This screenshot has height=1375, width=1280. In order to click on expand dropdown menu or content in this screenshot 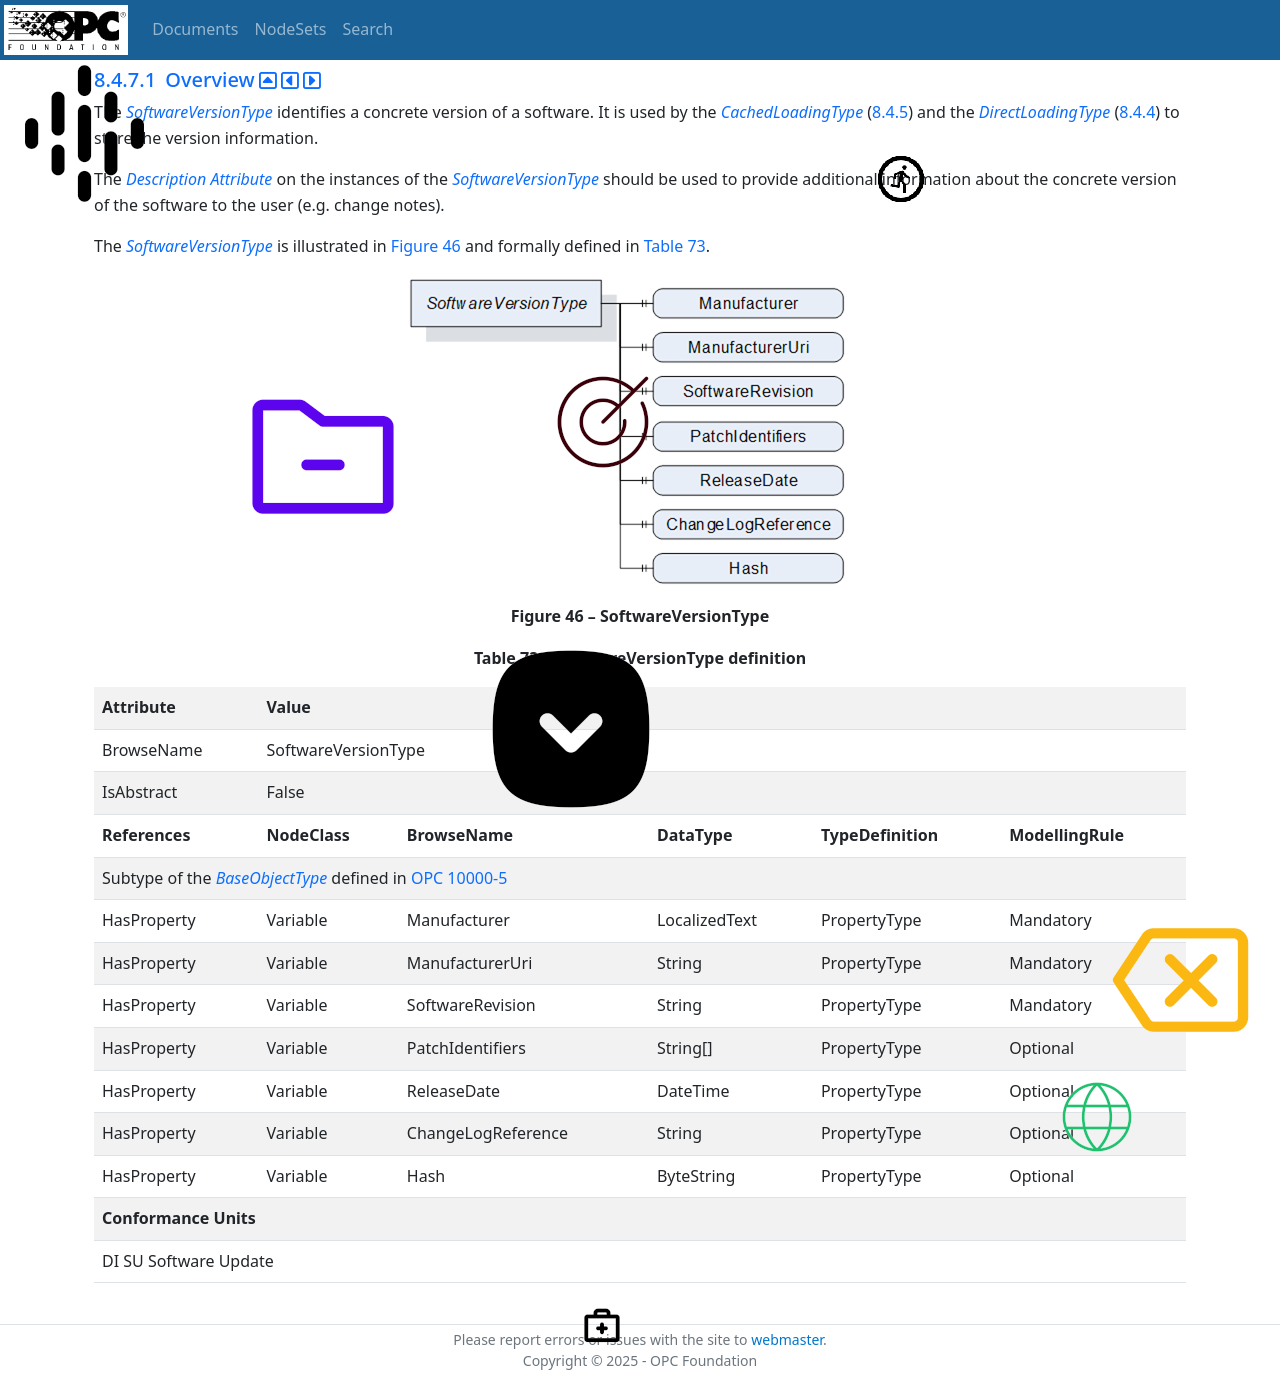, I will do `click(571, 729)`.